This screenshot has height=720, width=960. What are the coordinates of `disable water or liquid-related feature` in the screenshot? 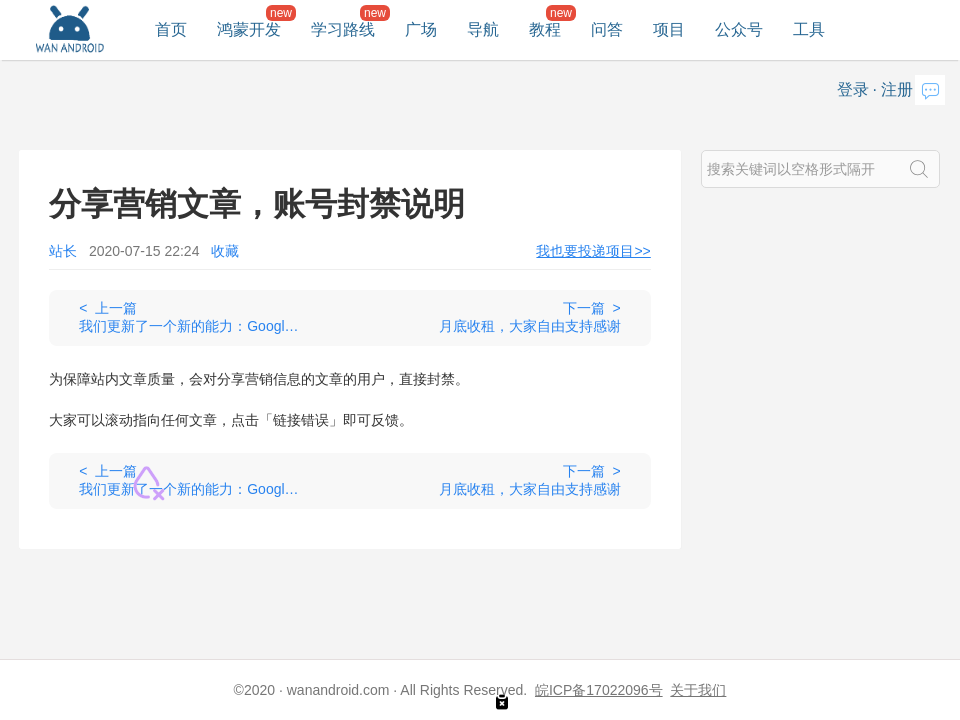 It's located at (146, 482).